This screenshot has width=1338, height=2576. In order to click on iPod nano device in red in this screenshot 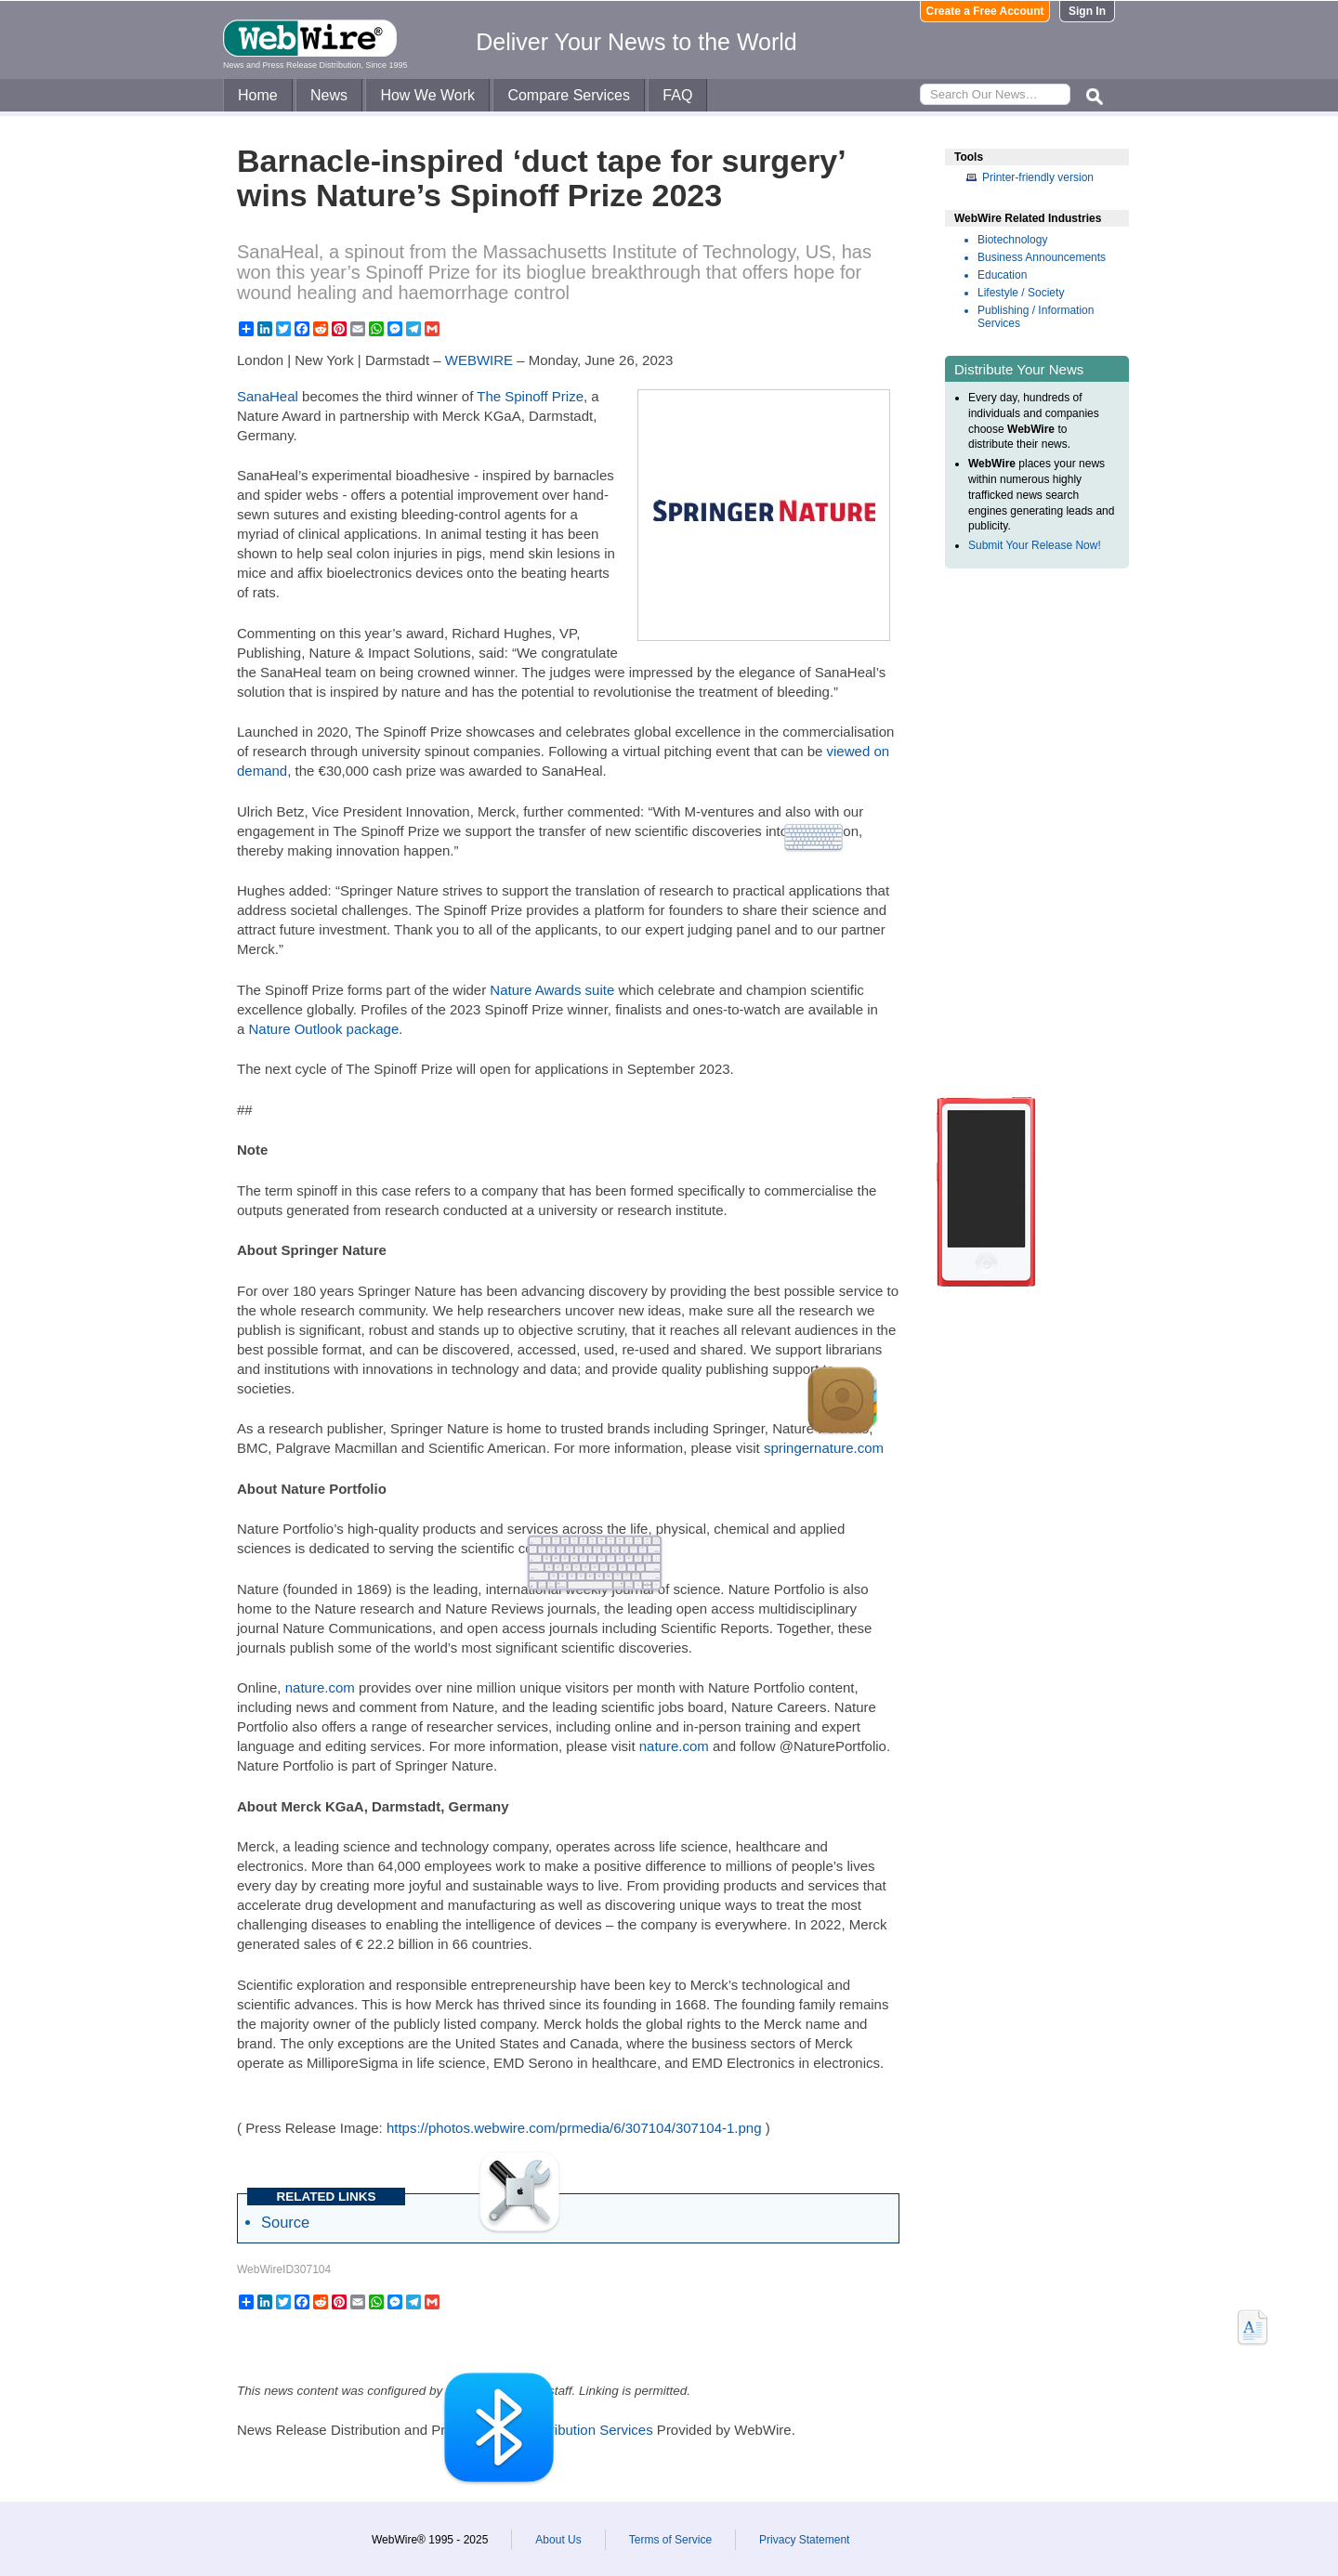, I will do `click(986, 1192)`.